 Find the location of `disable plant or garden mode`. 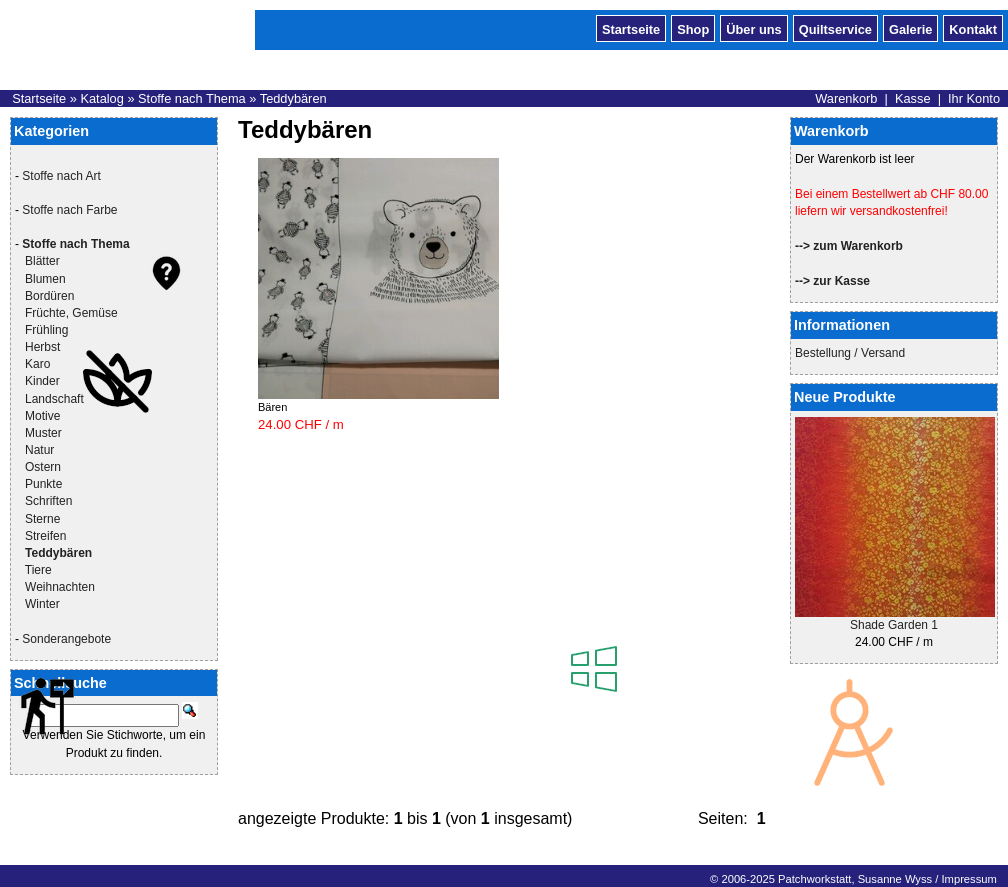

disable plant or garden mode is located at coordinates (117, 381).